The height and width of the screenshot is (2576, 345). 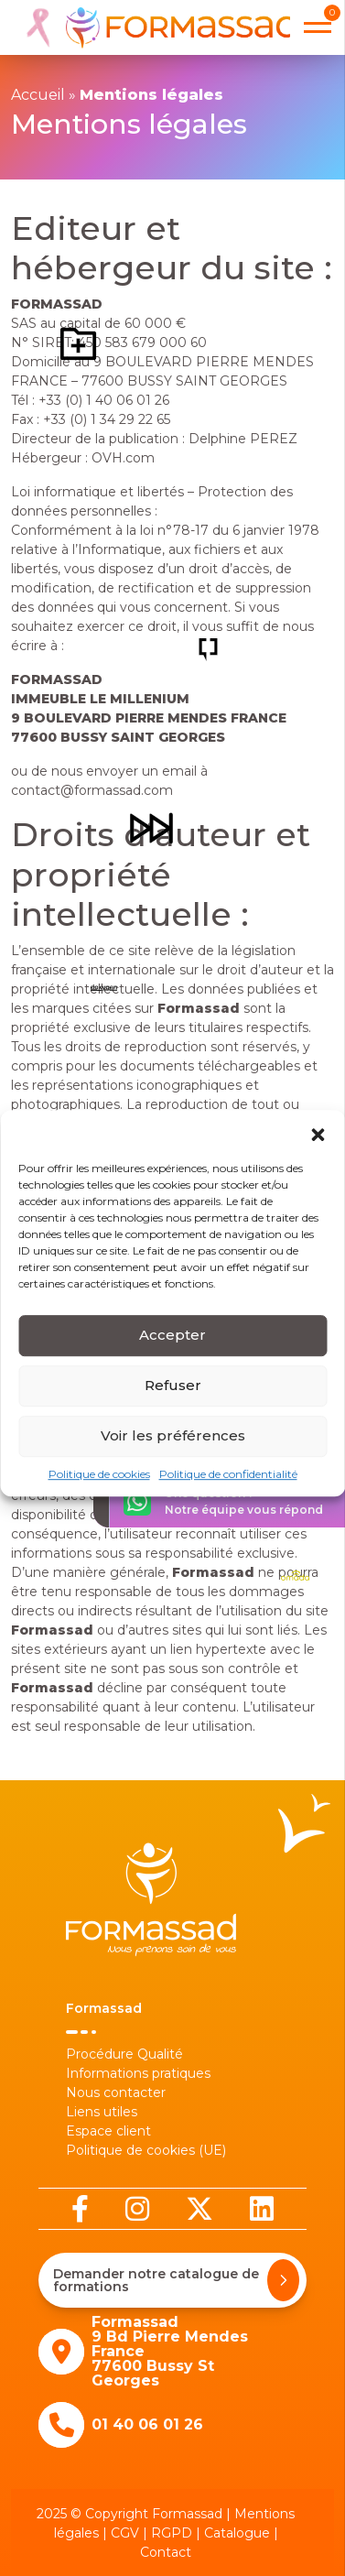 What do you see at coordinates (78, 343) in the screenshot?
I see `create a new folder` at bounding box center [78, 343].